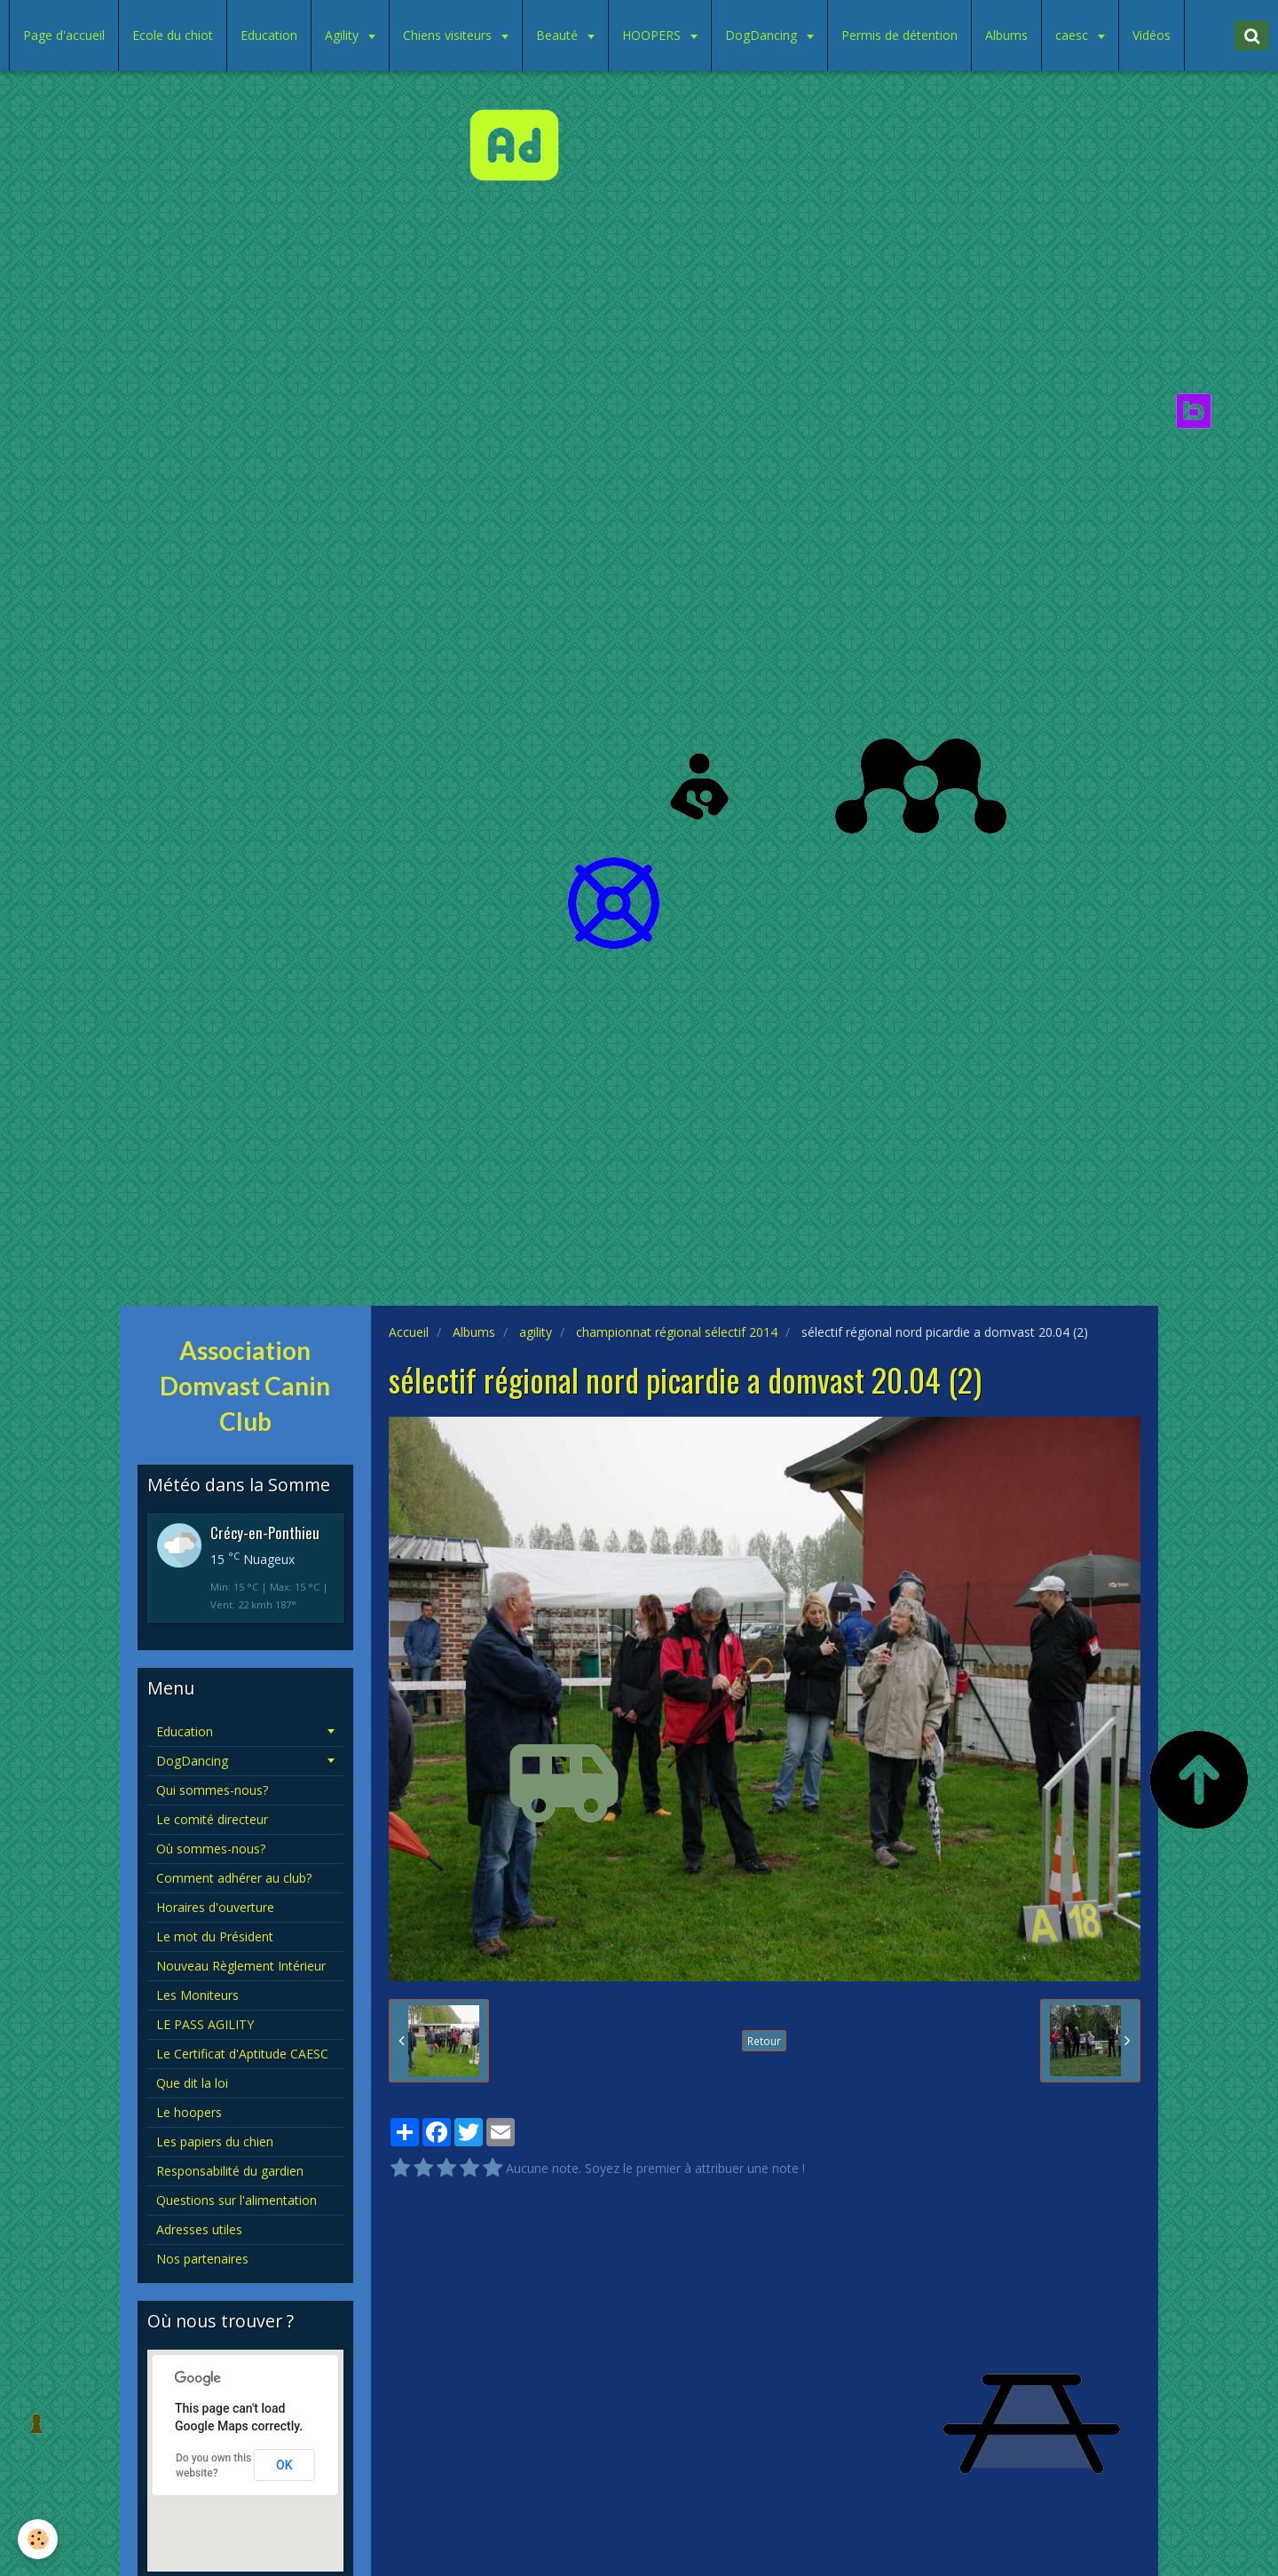 The width and height of the screenshot is (1278, 2576). What do you see at coordinates (1031, 2423) in the screenshot?
I see `find nearby picnic areas` at bounding box center [1031, 2423].